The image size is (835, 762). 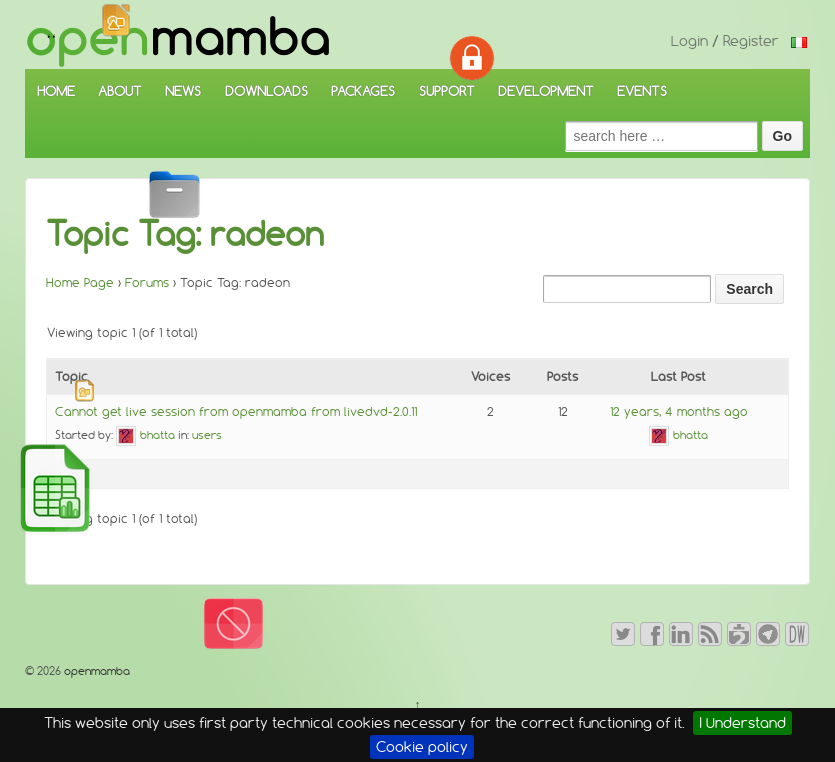 I want to click on open libreoffice draw application, so click(x=116, y=20).